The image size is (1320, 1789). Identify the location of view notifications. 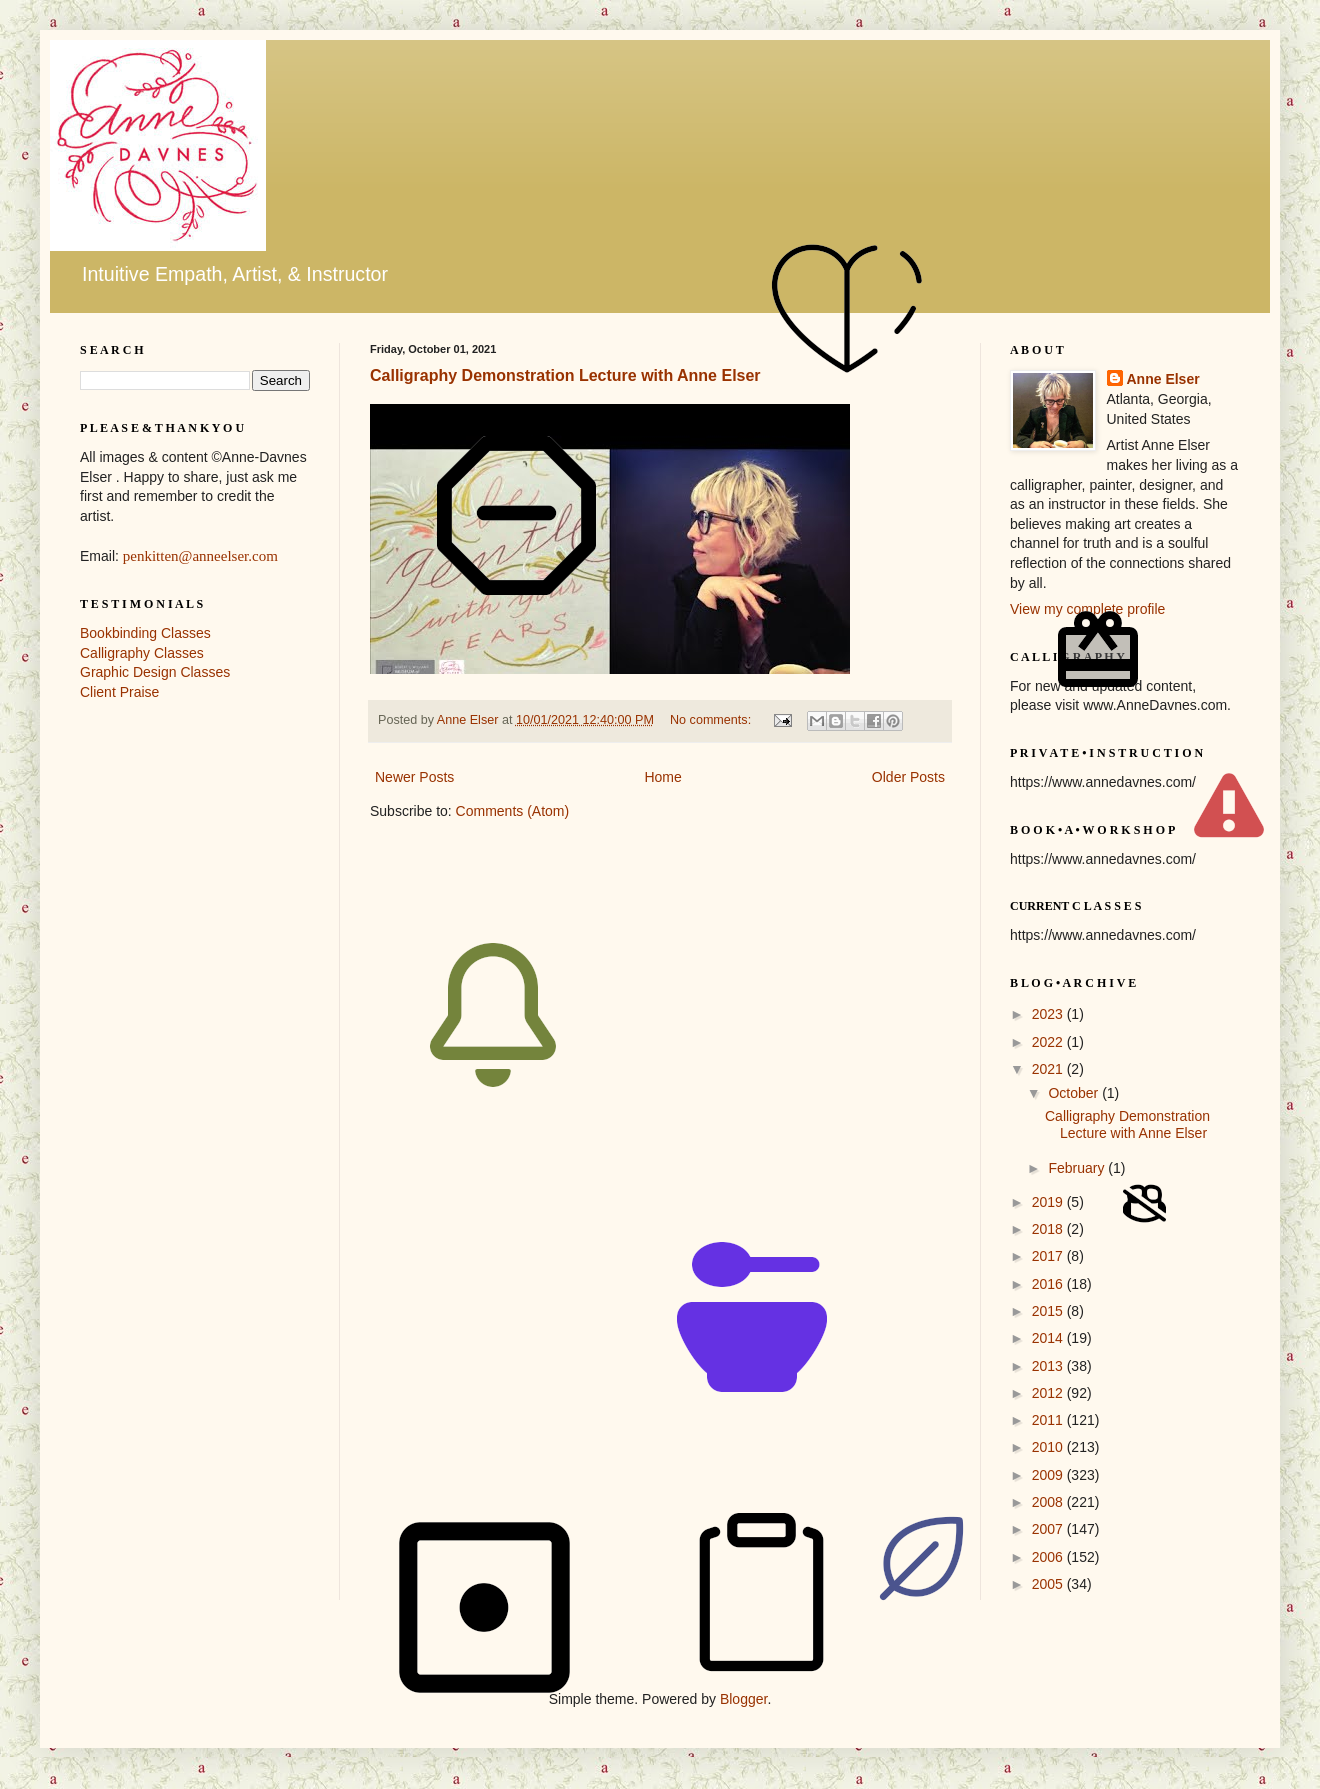
(493, 1015).